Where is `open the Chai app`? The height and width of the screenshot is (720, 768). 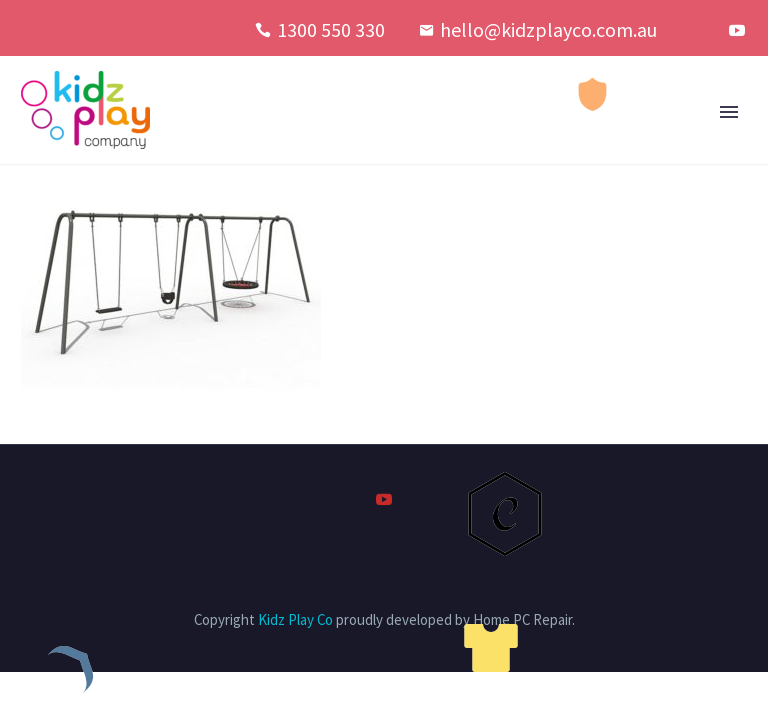
open the Chai app is located at coordinates (505, 514).